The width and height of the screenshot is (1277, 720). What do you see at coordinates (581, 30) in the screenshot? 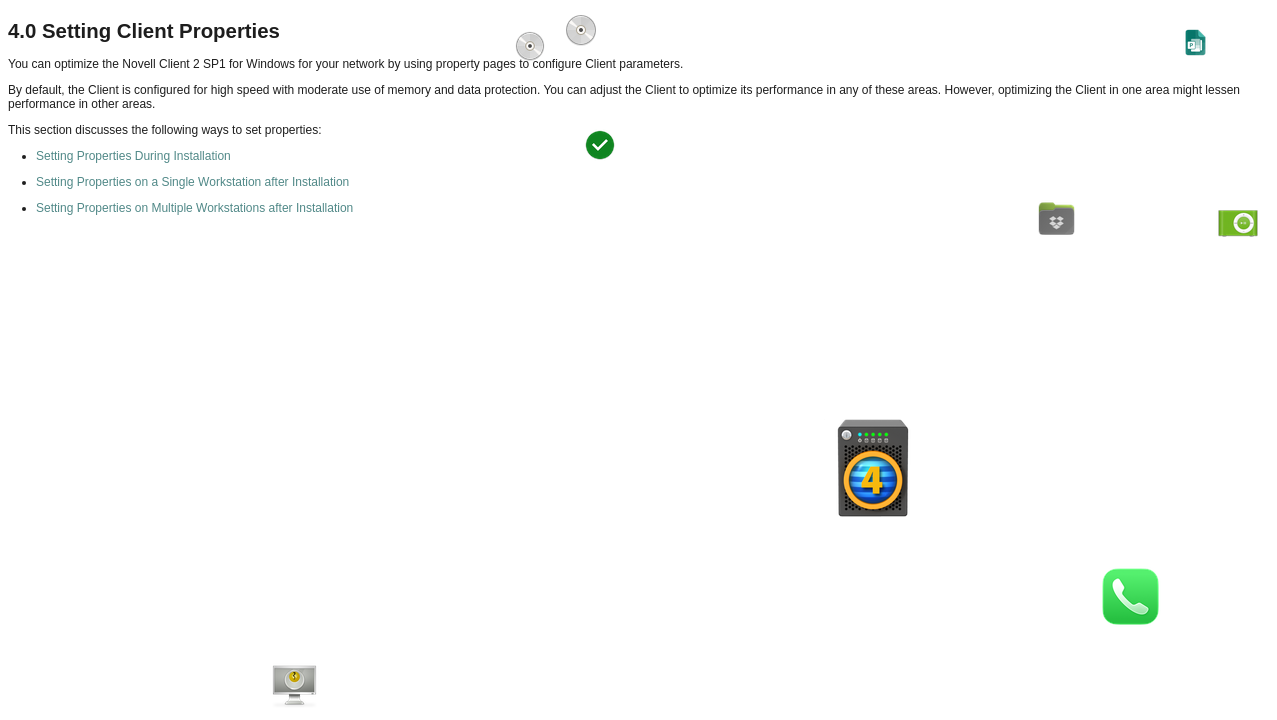
I see `indicates a rewritable DVD disc drive` at bounding box center [581, 30].